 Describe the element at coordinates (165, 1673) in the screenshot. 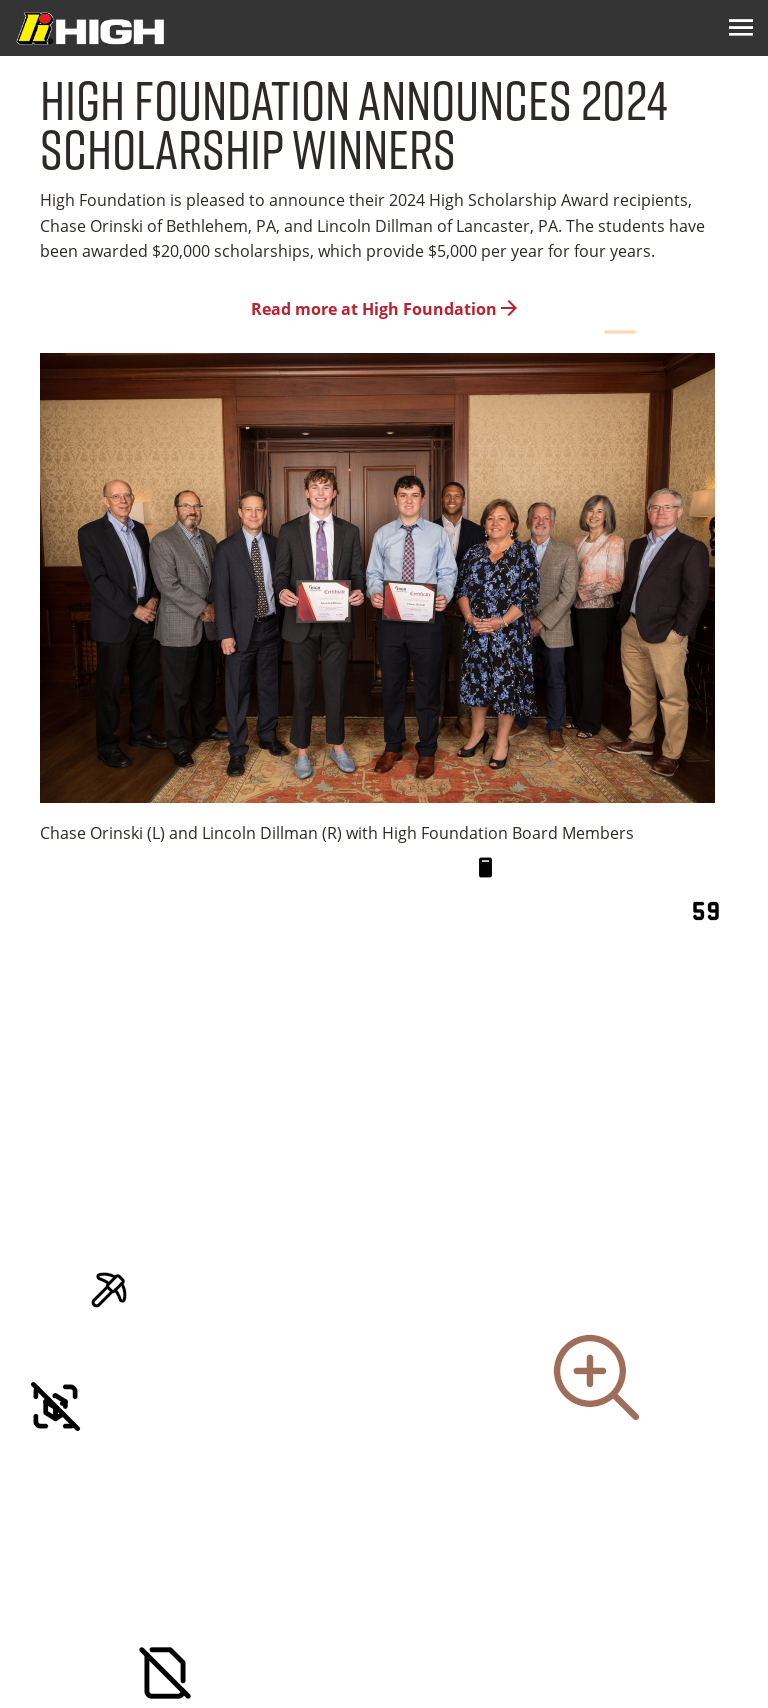

I see `file unavailable or inaccessible` at that location.